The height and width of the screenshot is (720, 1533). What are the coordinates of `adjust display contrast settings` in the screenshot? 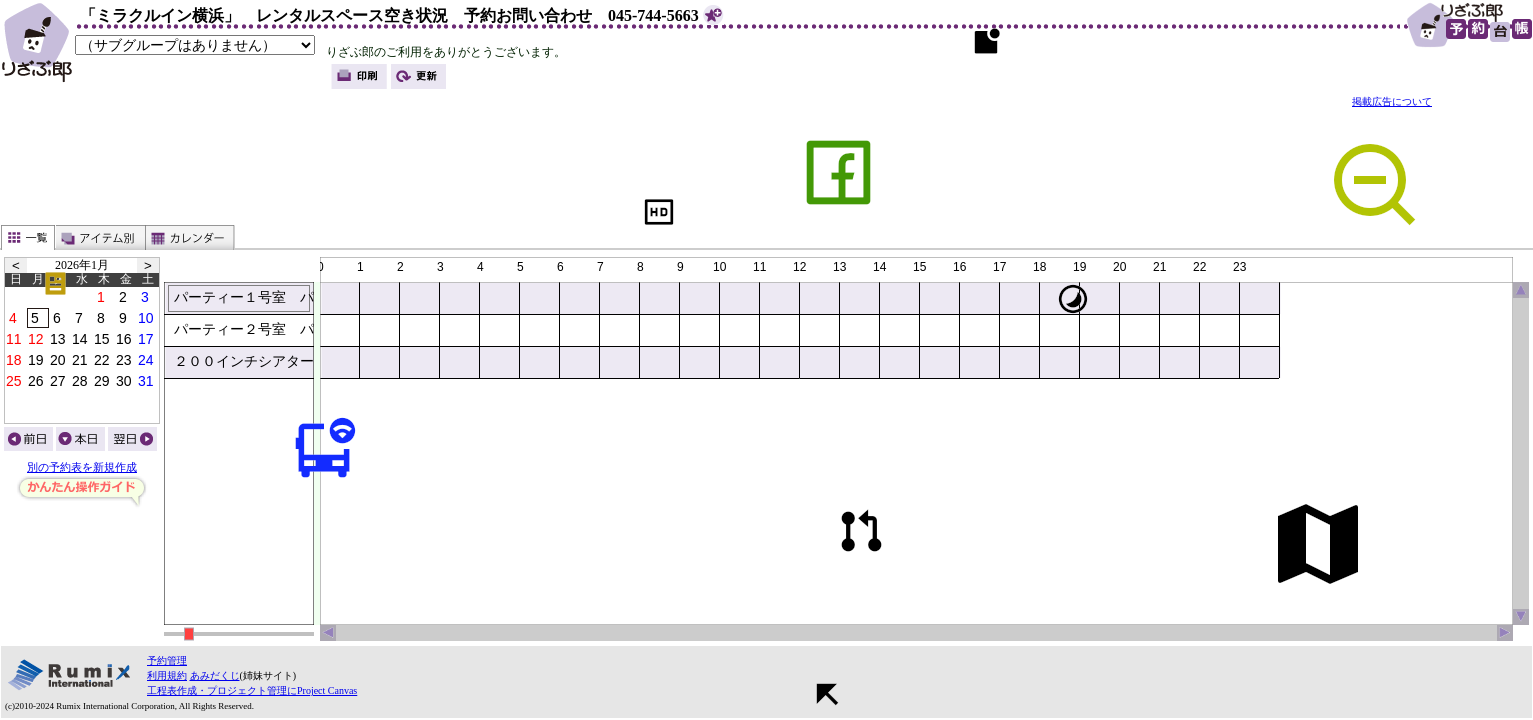 It's located at (1073, 299).